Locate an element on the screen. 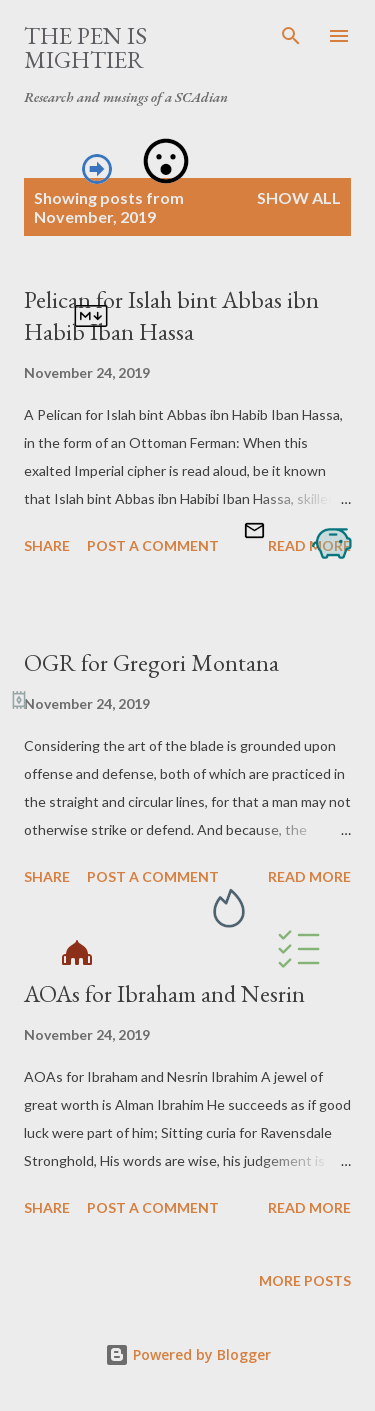 The image size is (375, 1411). find nearby mosques is located at coordinates (77, 954).